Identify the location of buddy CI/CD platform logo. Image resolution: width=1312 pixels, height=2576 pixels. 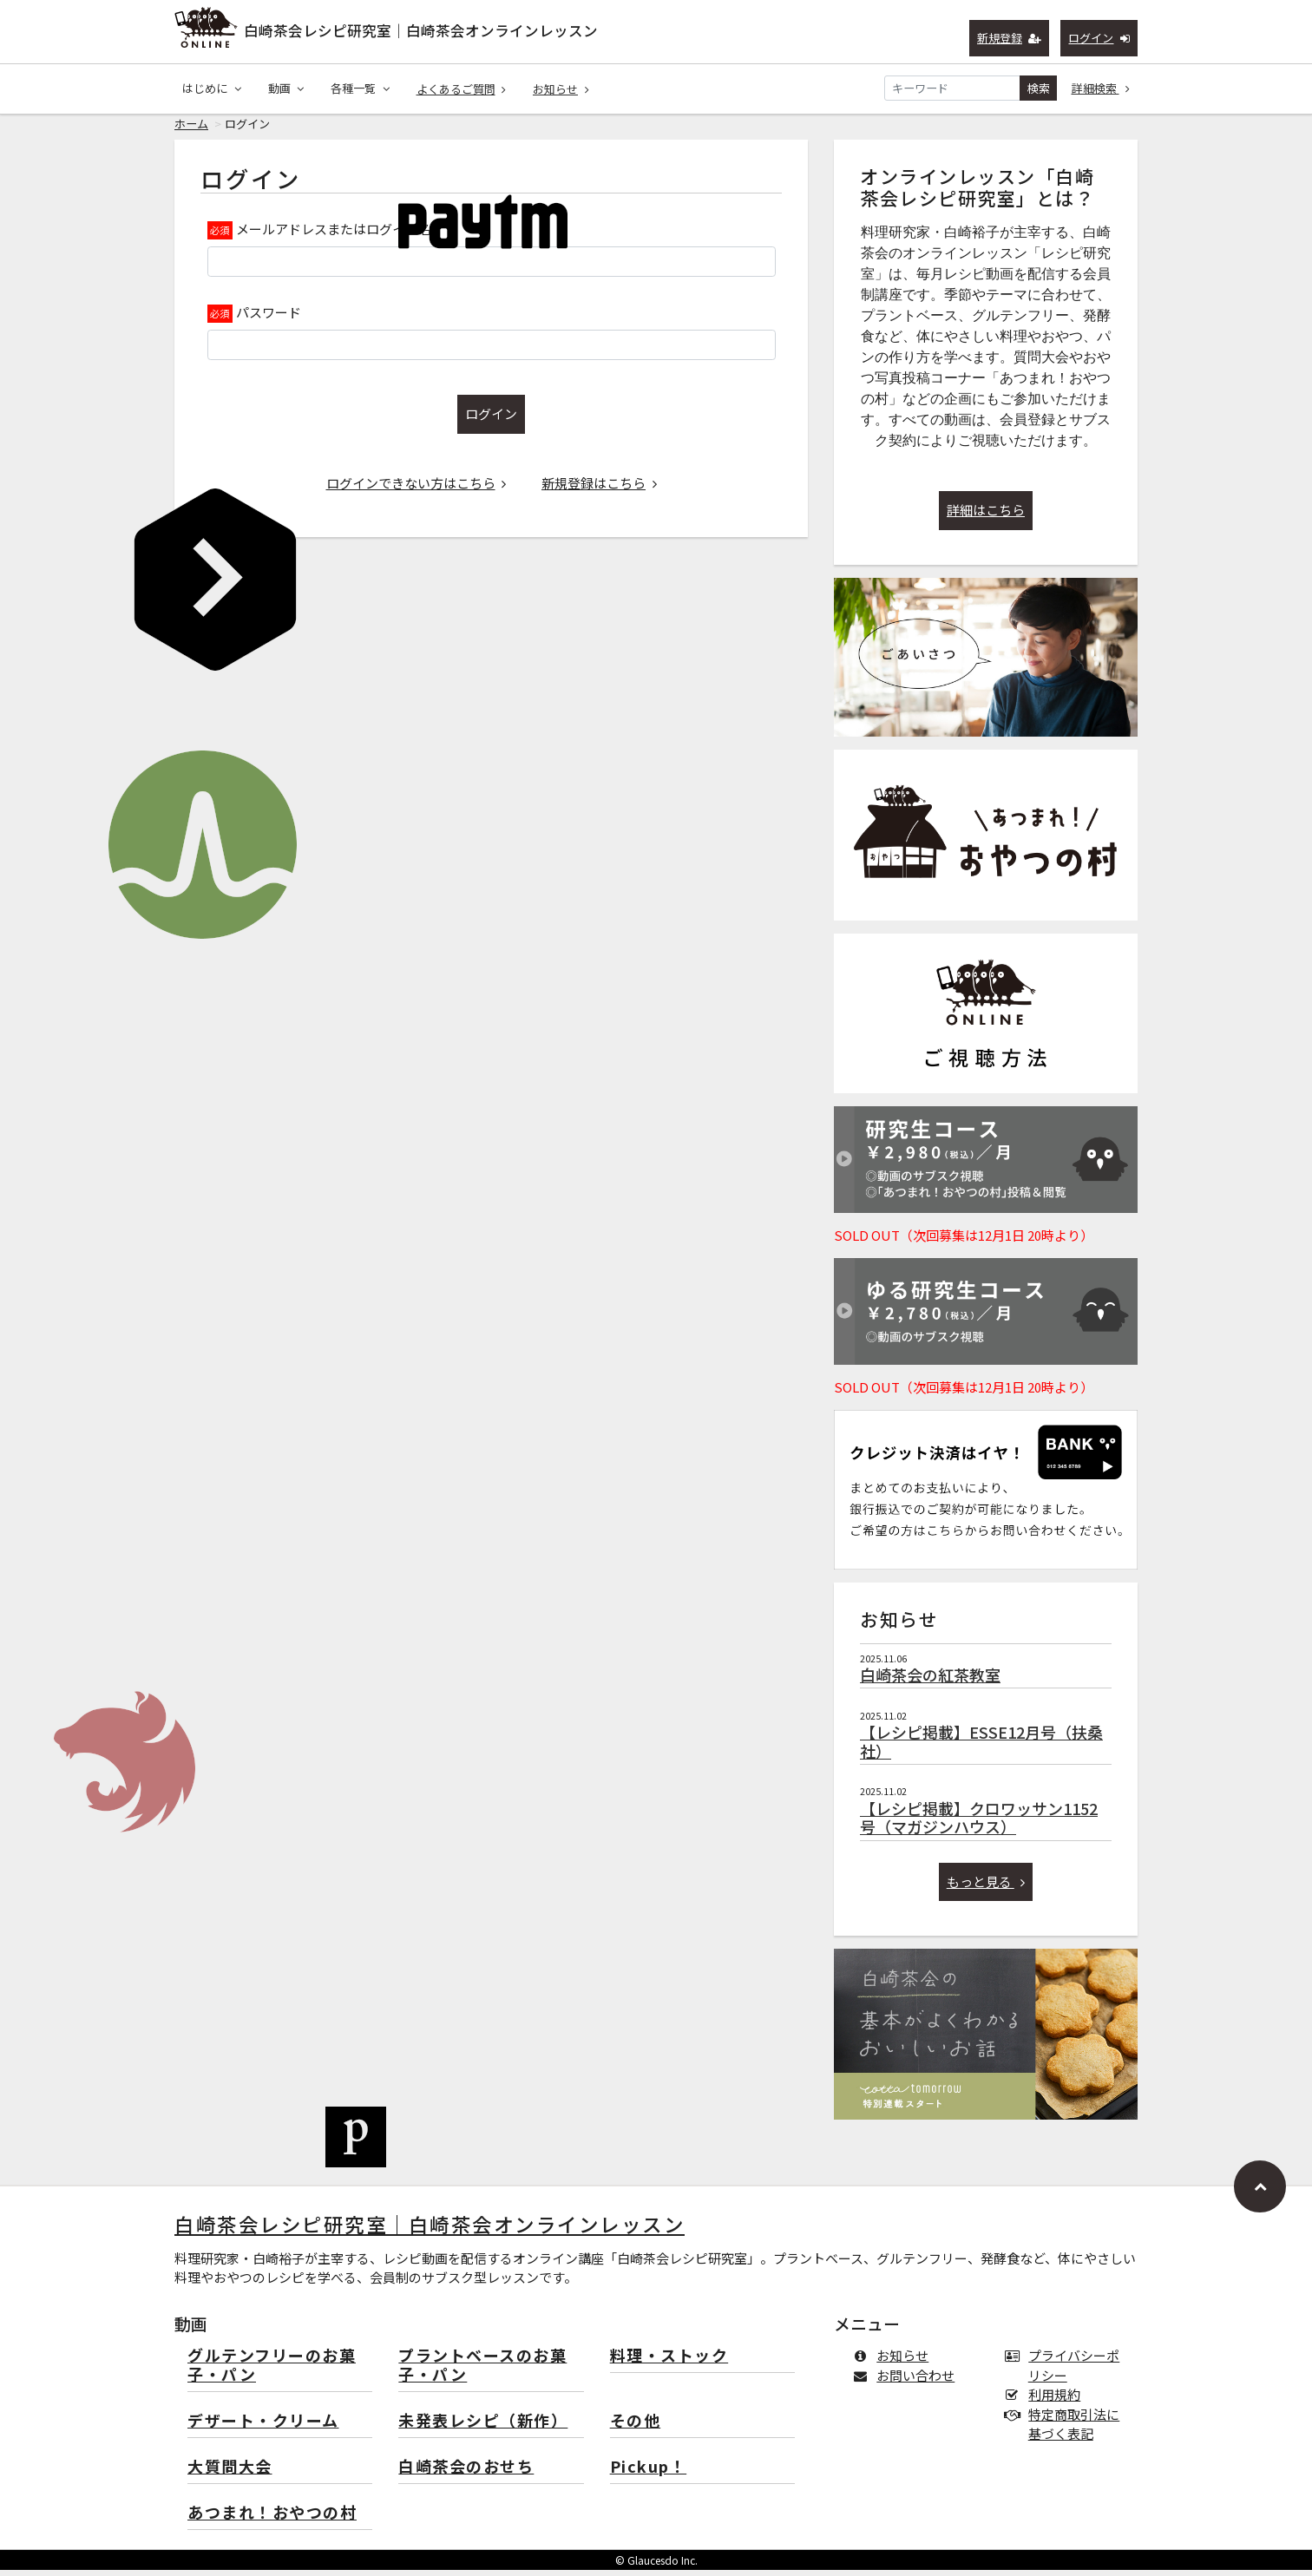
(215, 580).